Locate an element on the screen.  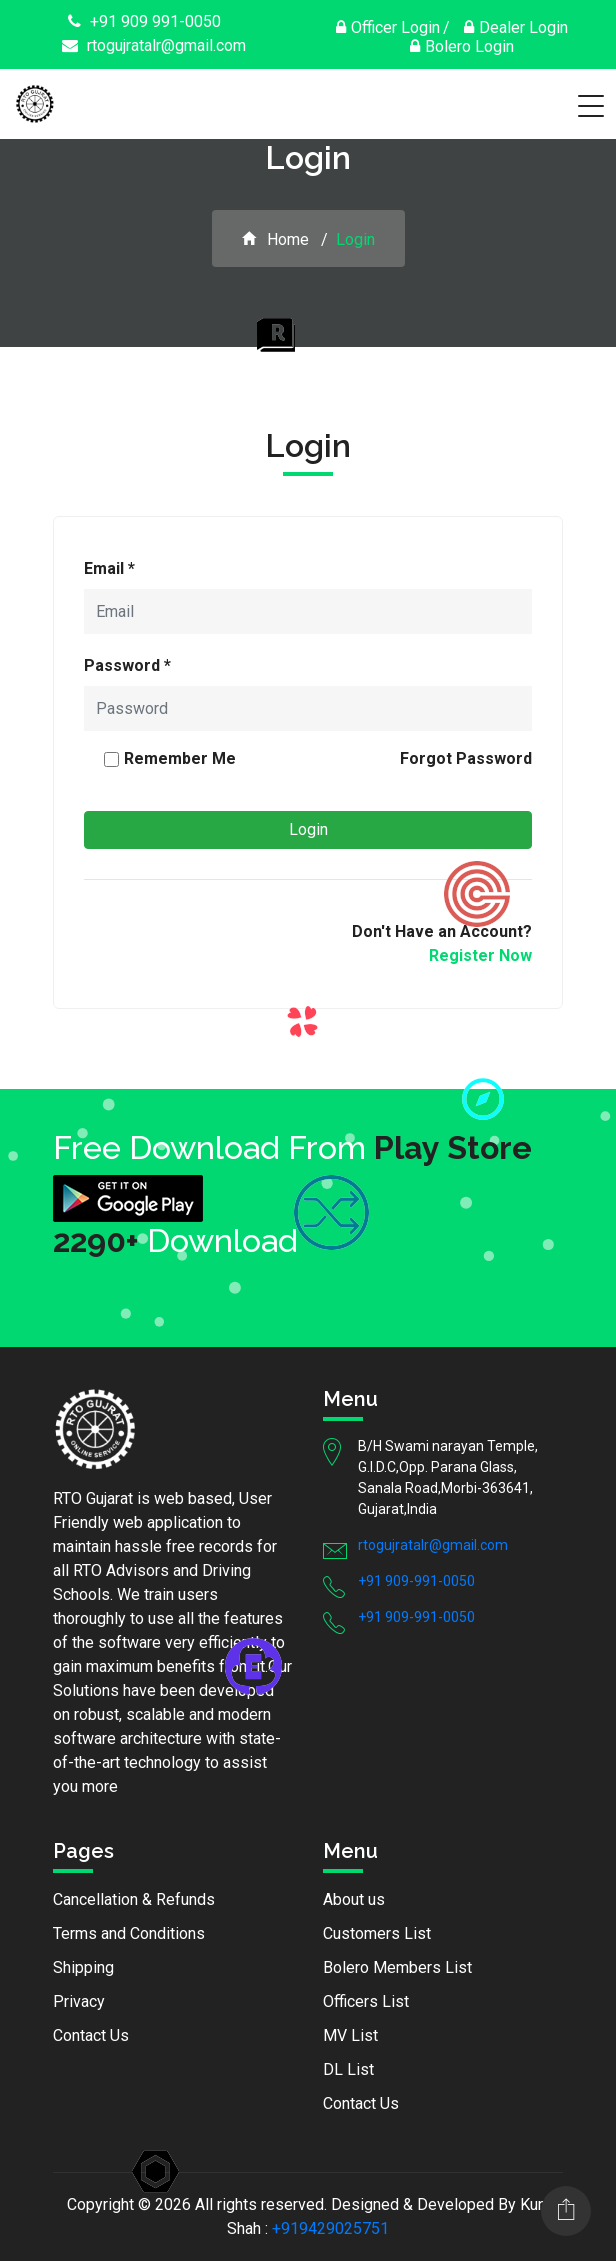
open ecosia search engine is located at coordinates (253, 1666).